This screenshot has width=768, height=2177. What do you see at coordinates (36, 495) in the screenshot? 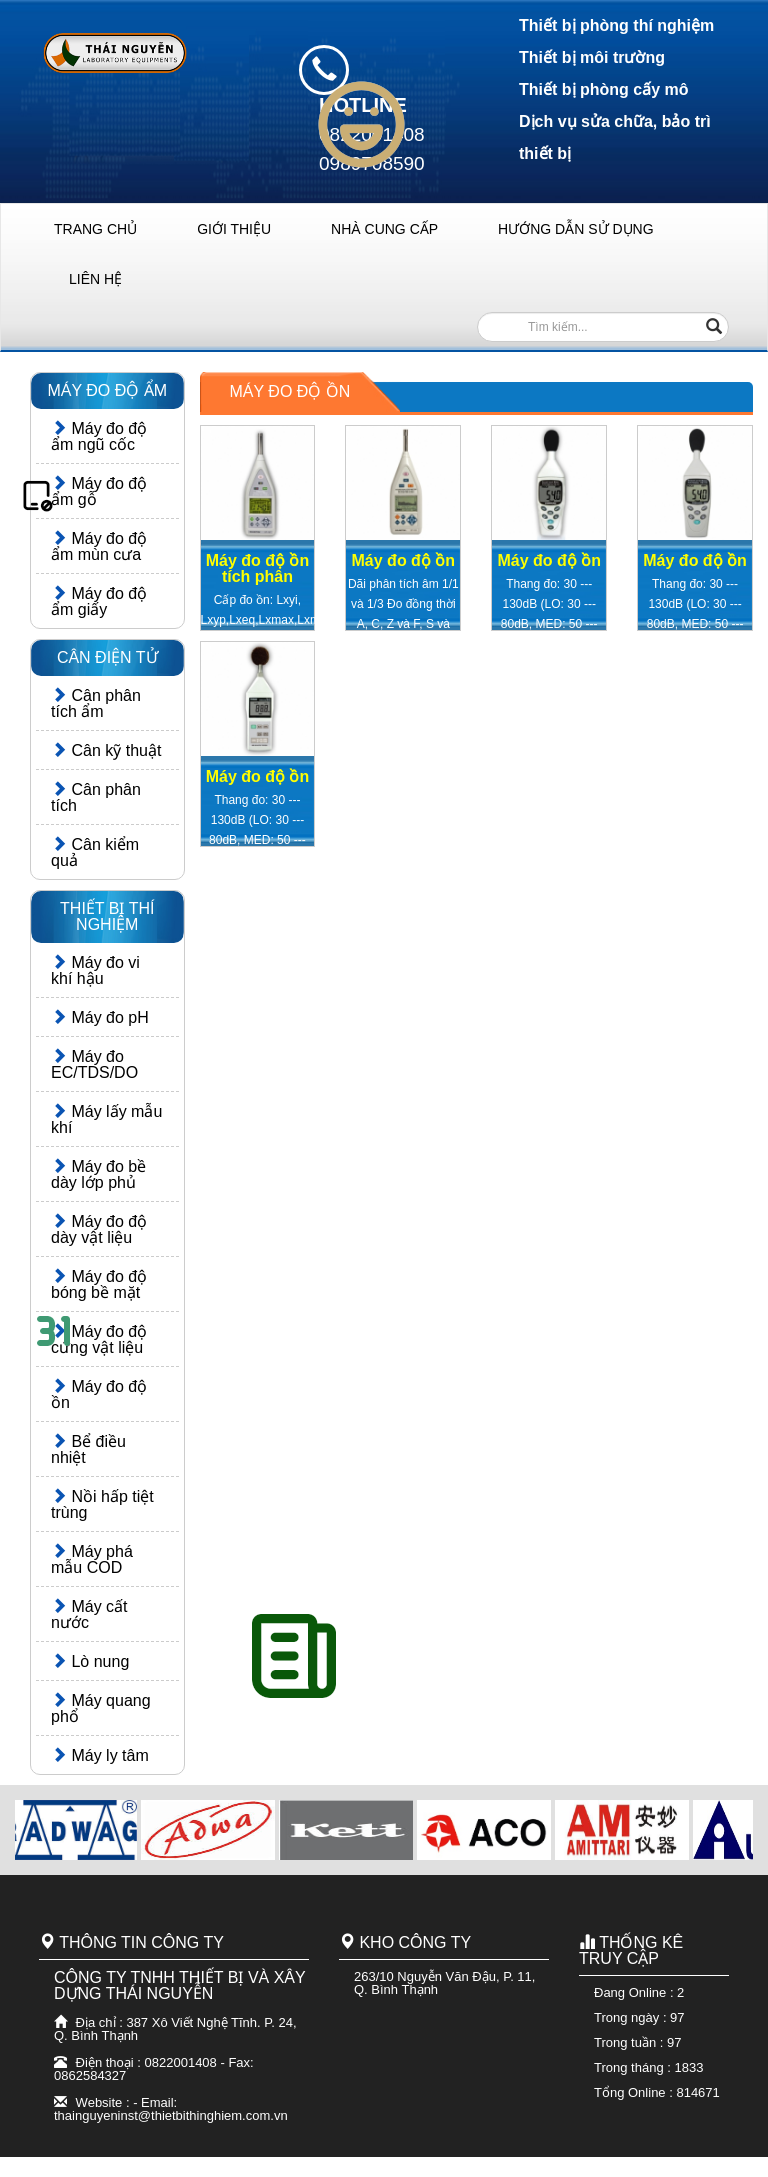
I see `cancel iPad connection or pairing` at bounding box center [36, 495].